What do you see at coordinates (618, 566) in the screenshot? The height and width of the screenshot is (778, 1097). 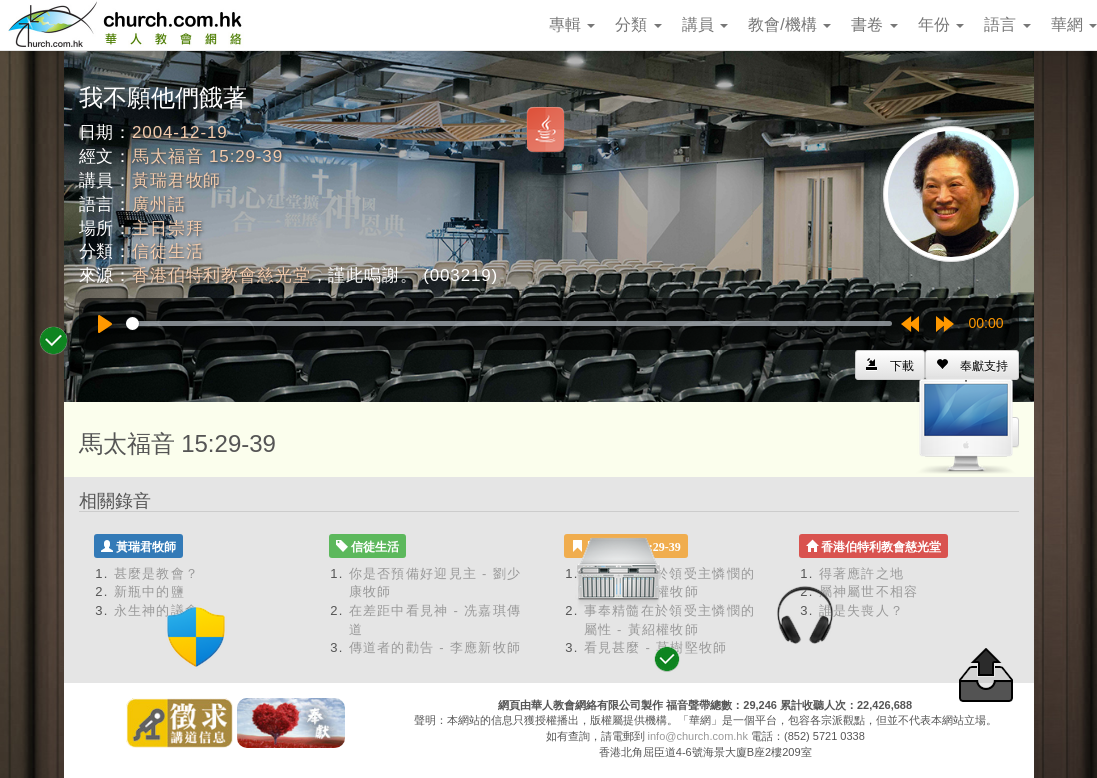 I see `indicates an xserve or rack server in network settings` at bounding box center [618, 566].